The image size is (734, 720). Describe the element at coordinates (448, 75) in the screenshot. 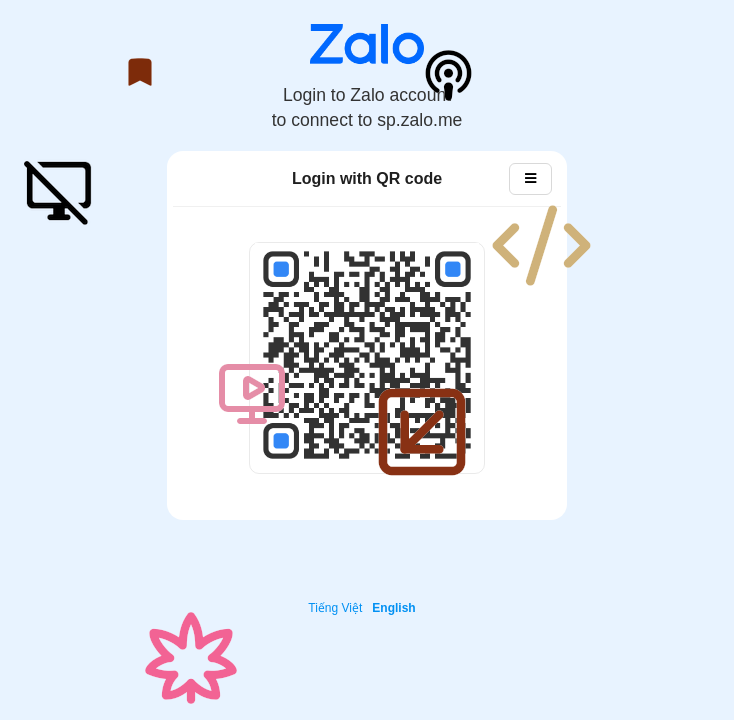

I see `access podcast library` at that location.